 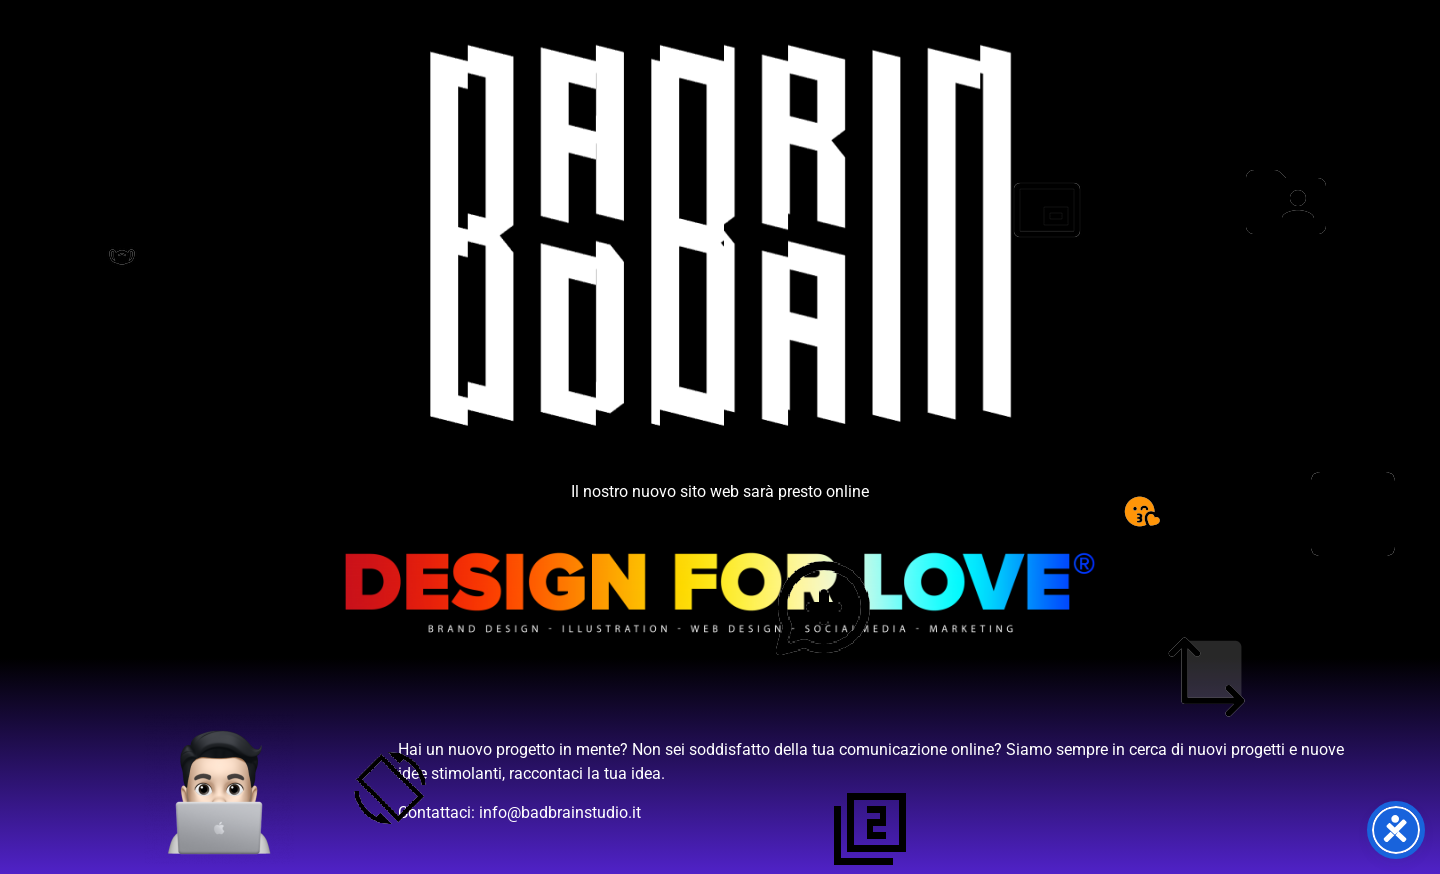 I want to click on scan a QR code or barcode, so click(x=1353, y=514).